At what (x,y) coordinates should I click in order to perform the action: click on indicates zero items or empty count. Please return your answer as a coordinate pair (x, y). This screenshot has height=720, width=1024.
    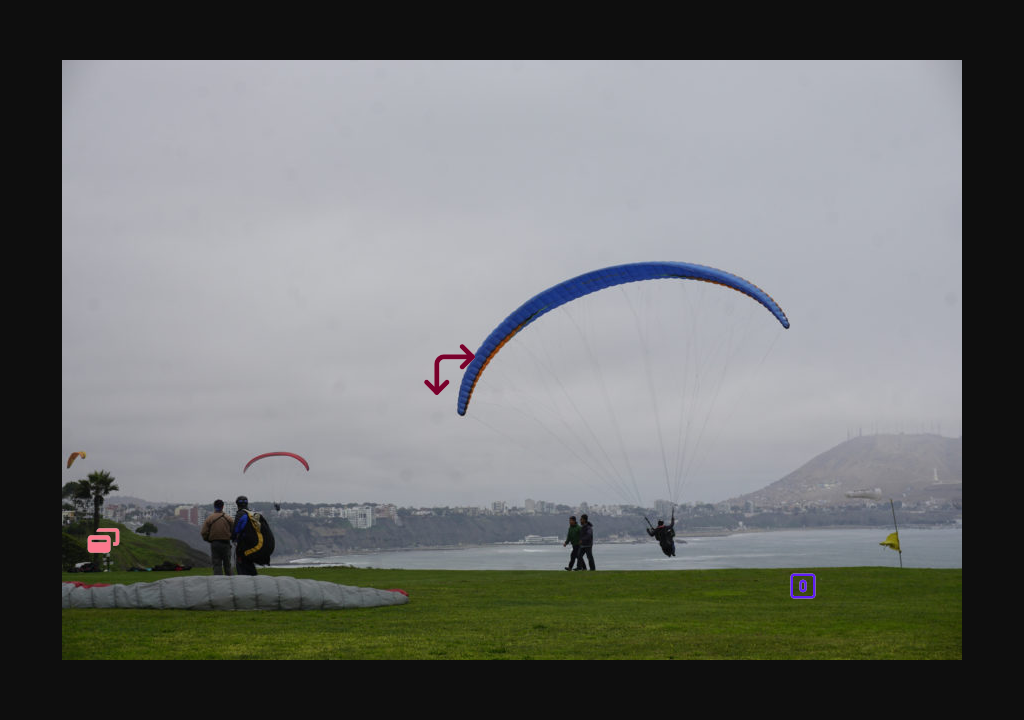
    Looking at the image, I should click on (803, 586).